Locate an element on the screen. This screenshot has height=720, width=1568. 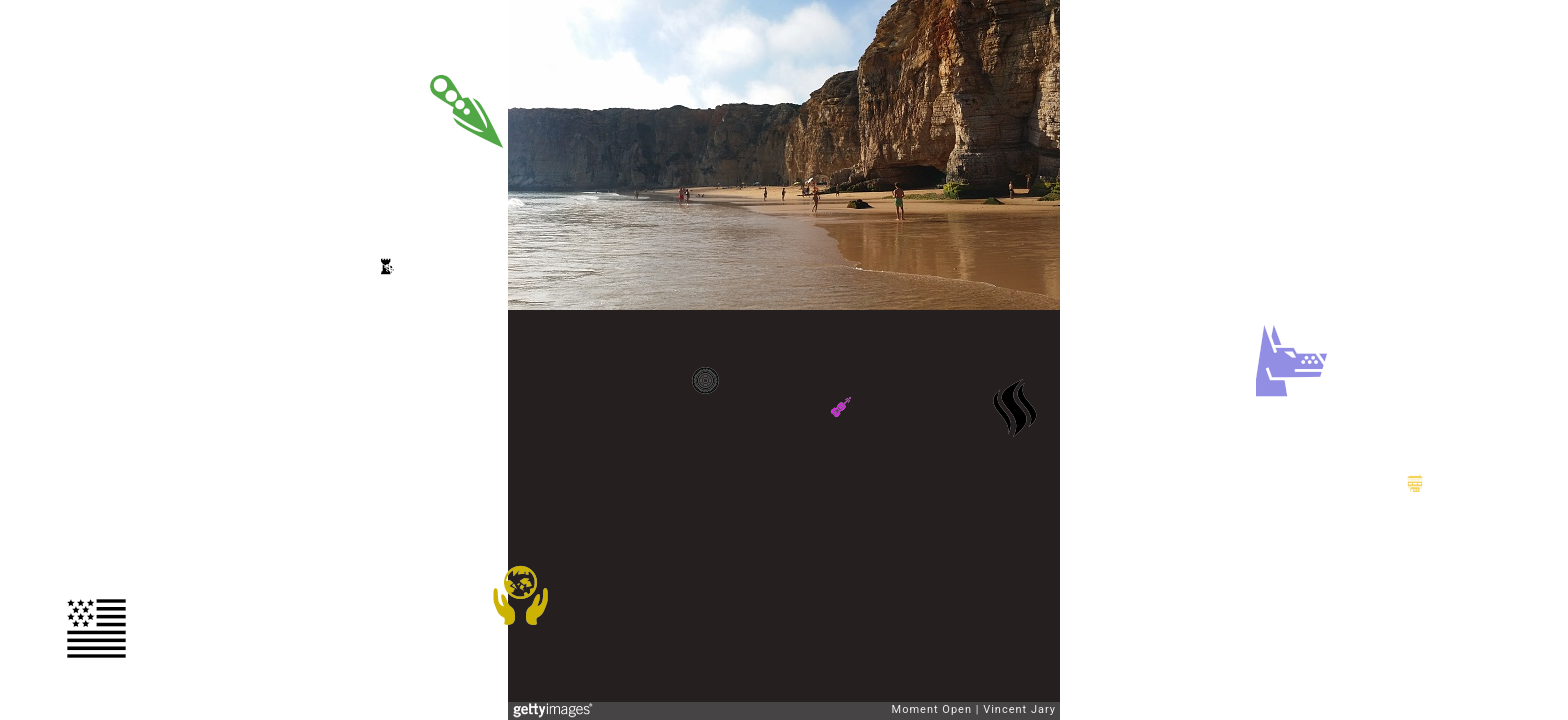
view environmental or sustainability features is located at coordinates (520, 595).